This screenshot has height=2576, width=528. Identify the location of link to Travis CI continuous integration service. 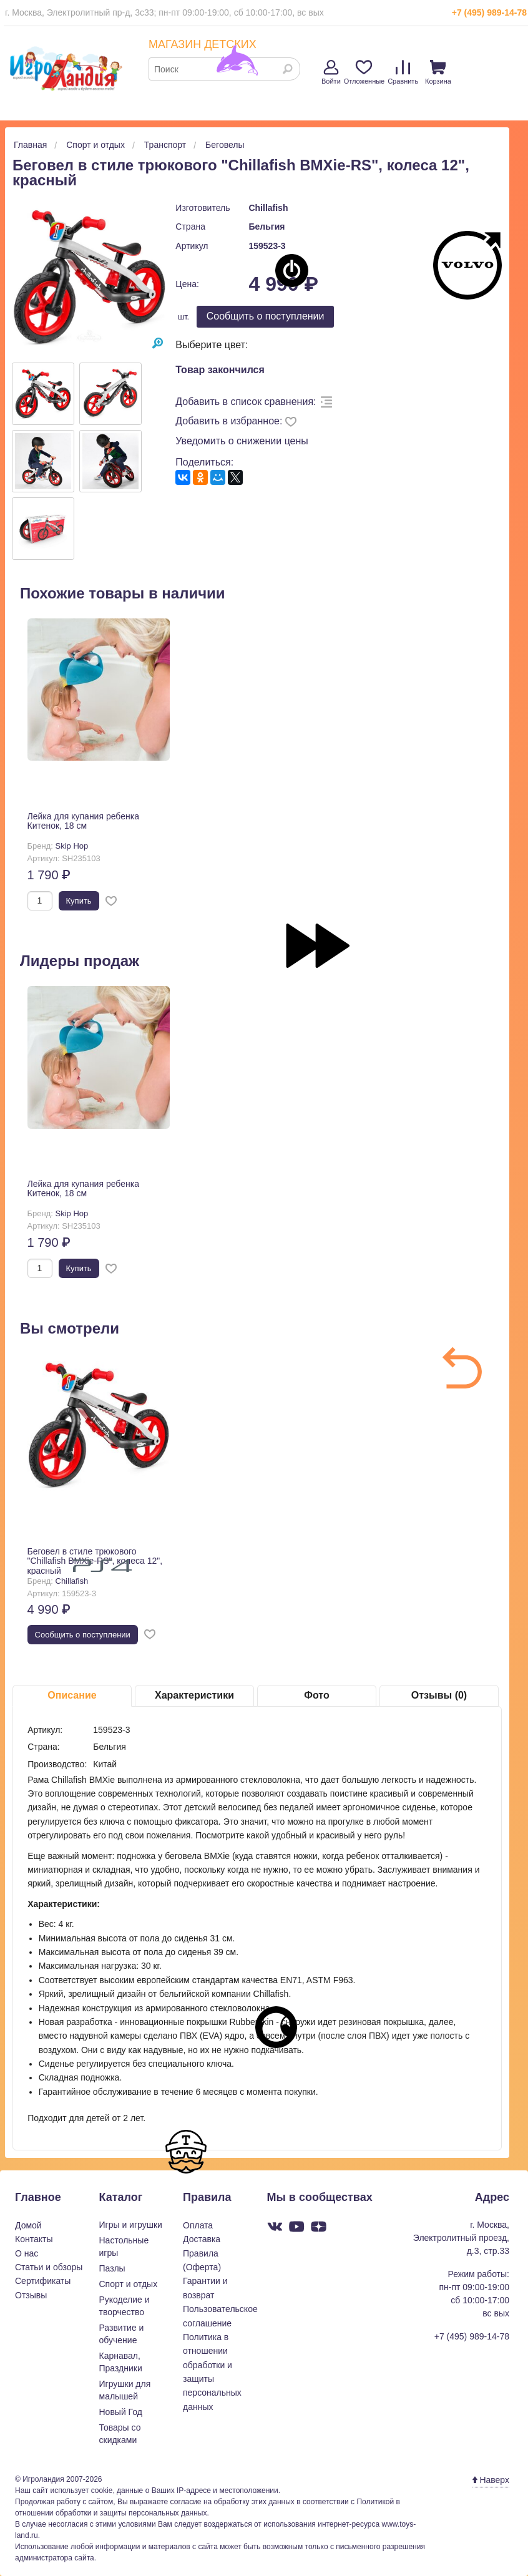
(186, 2152).